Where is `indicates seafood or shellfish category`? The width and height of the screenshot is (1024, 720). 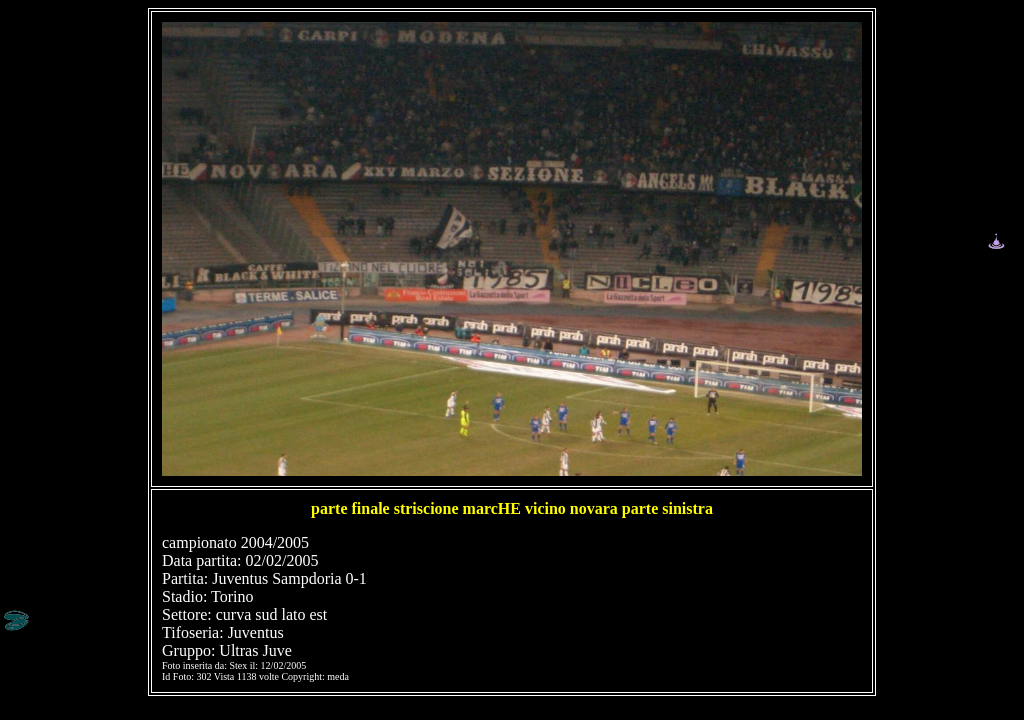 indicates seafood or shellfish category is located at coordinates (16, 620).